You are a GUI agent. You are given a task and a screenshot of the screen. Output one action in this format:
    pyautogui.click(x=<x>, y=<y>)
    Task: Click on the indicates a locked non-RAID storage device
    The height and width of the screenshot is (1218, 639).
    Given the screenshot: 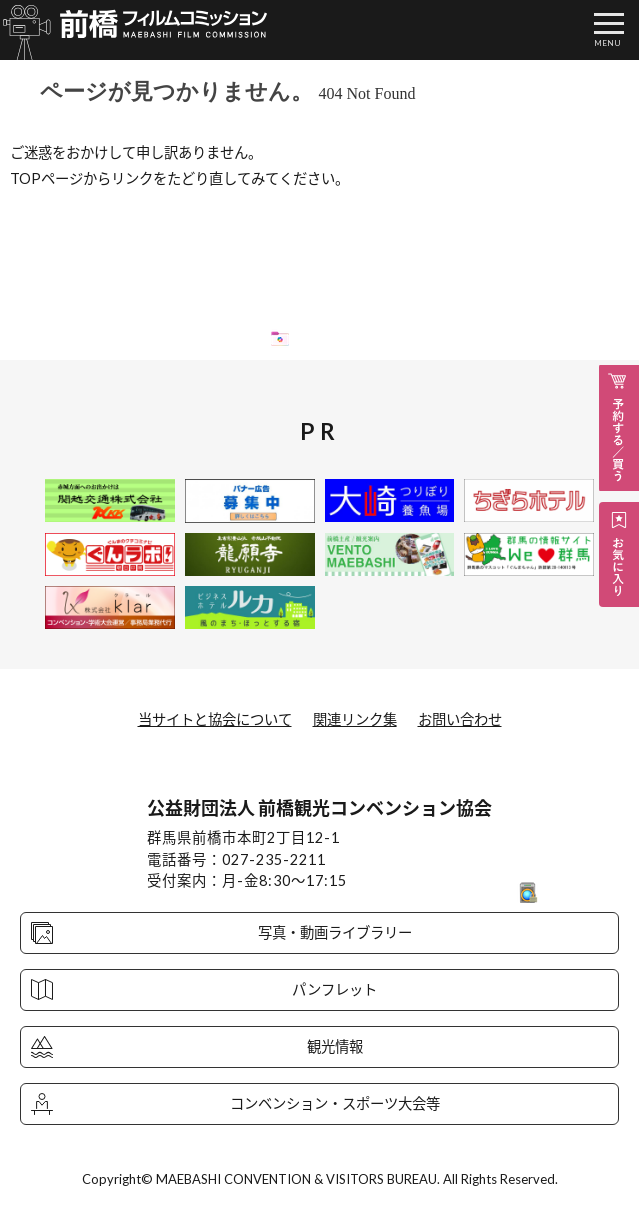 What is the action you would take?
    pyautogui.click(x=527, y=892)
    